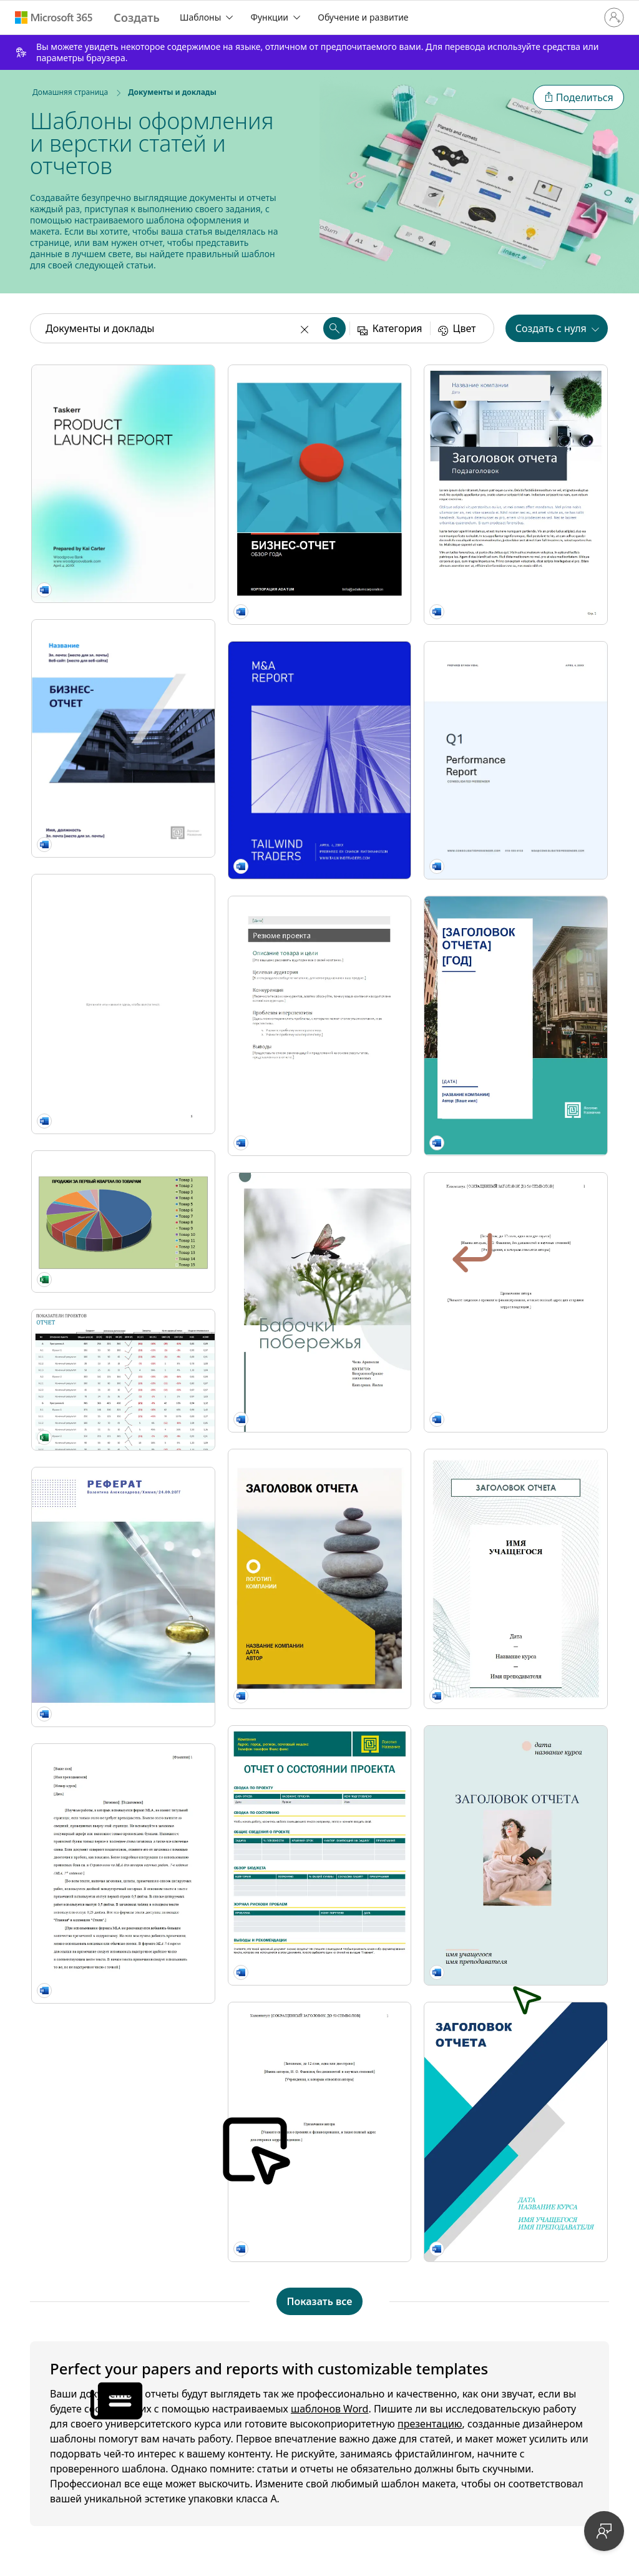 This screenshot has height=2576, width=639. I want to click on cursor or pointer indicator, so click(526, 1999).